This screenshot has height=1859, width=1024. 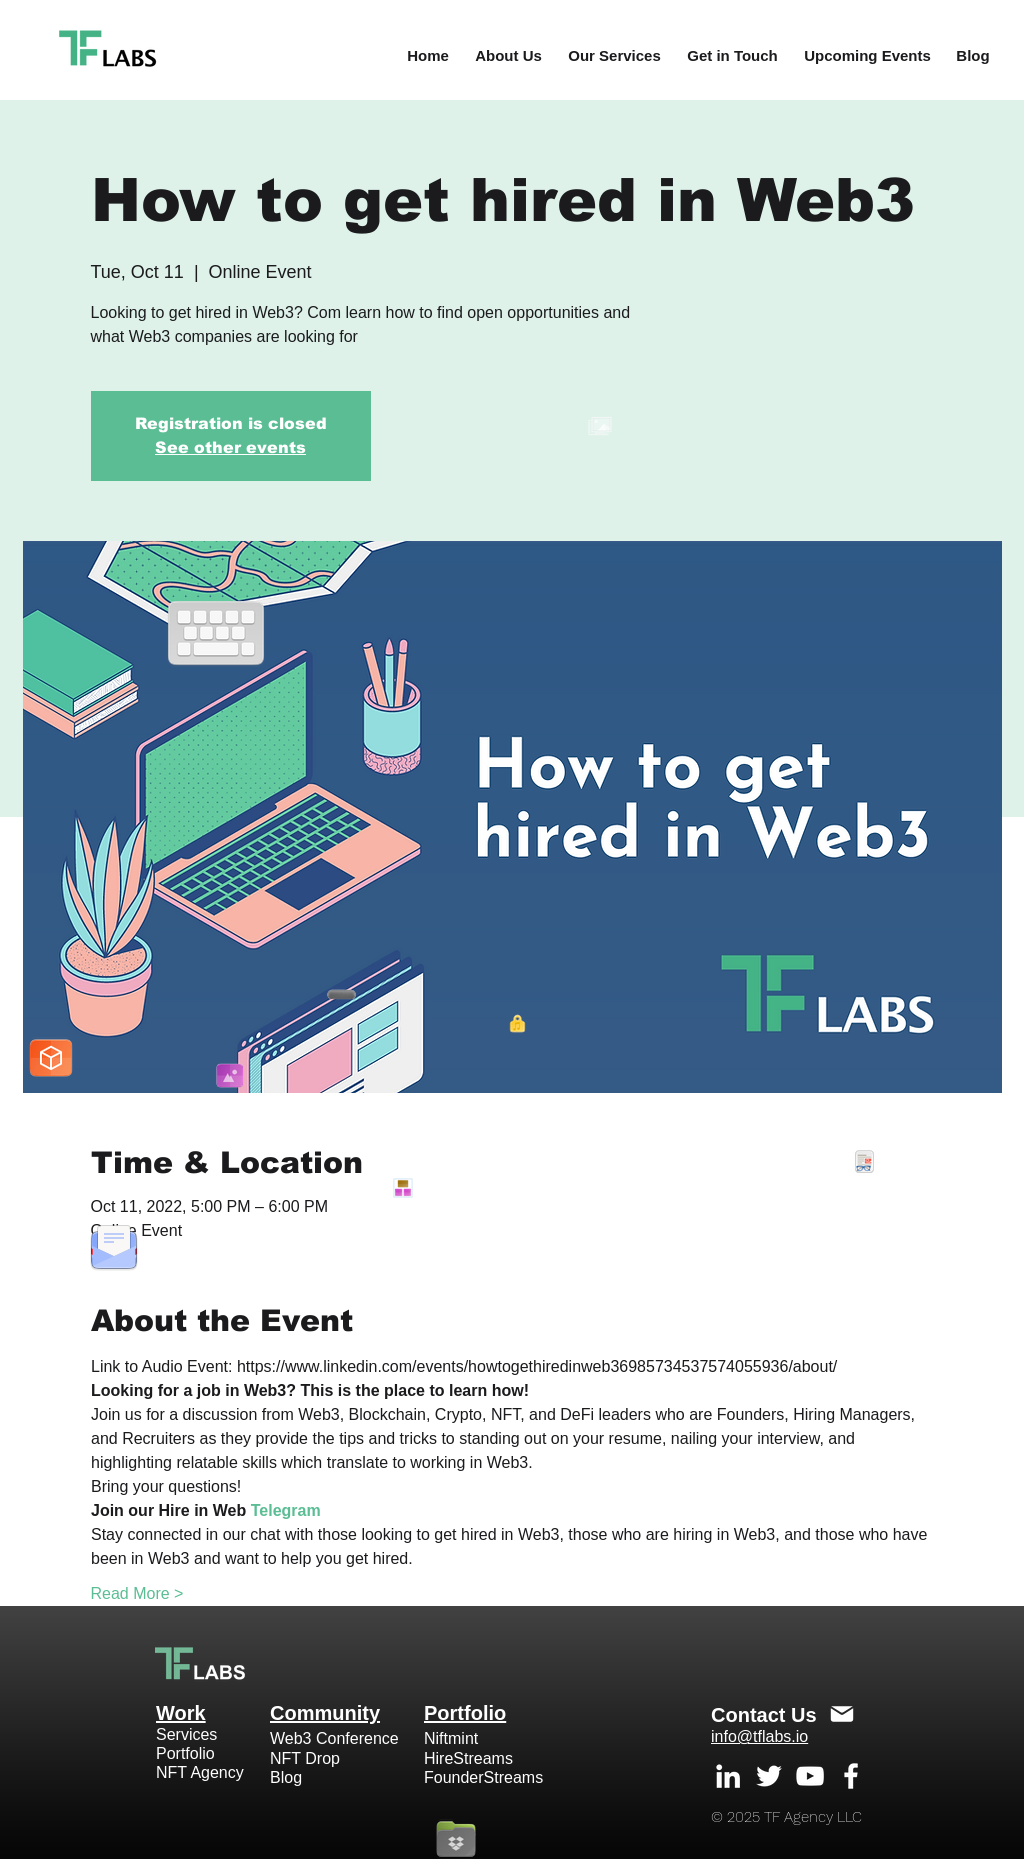 What do you see at coordinates (864, 1161) in the screenshot?
I see `open evince document viewer` at bounding box center [864, 1161].